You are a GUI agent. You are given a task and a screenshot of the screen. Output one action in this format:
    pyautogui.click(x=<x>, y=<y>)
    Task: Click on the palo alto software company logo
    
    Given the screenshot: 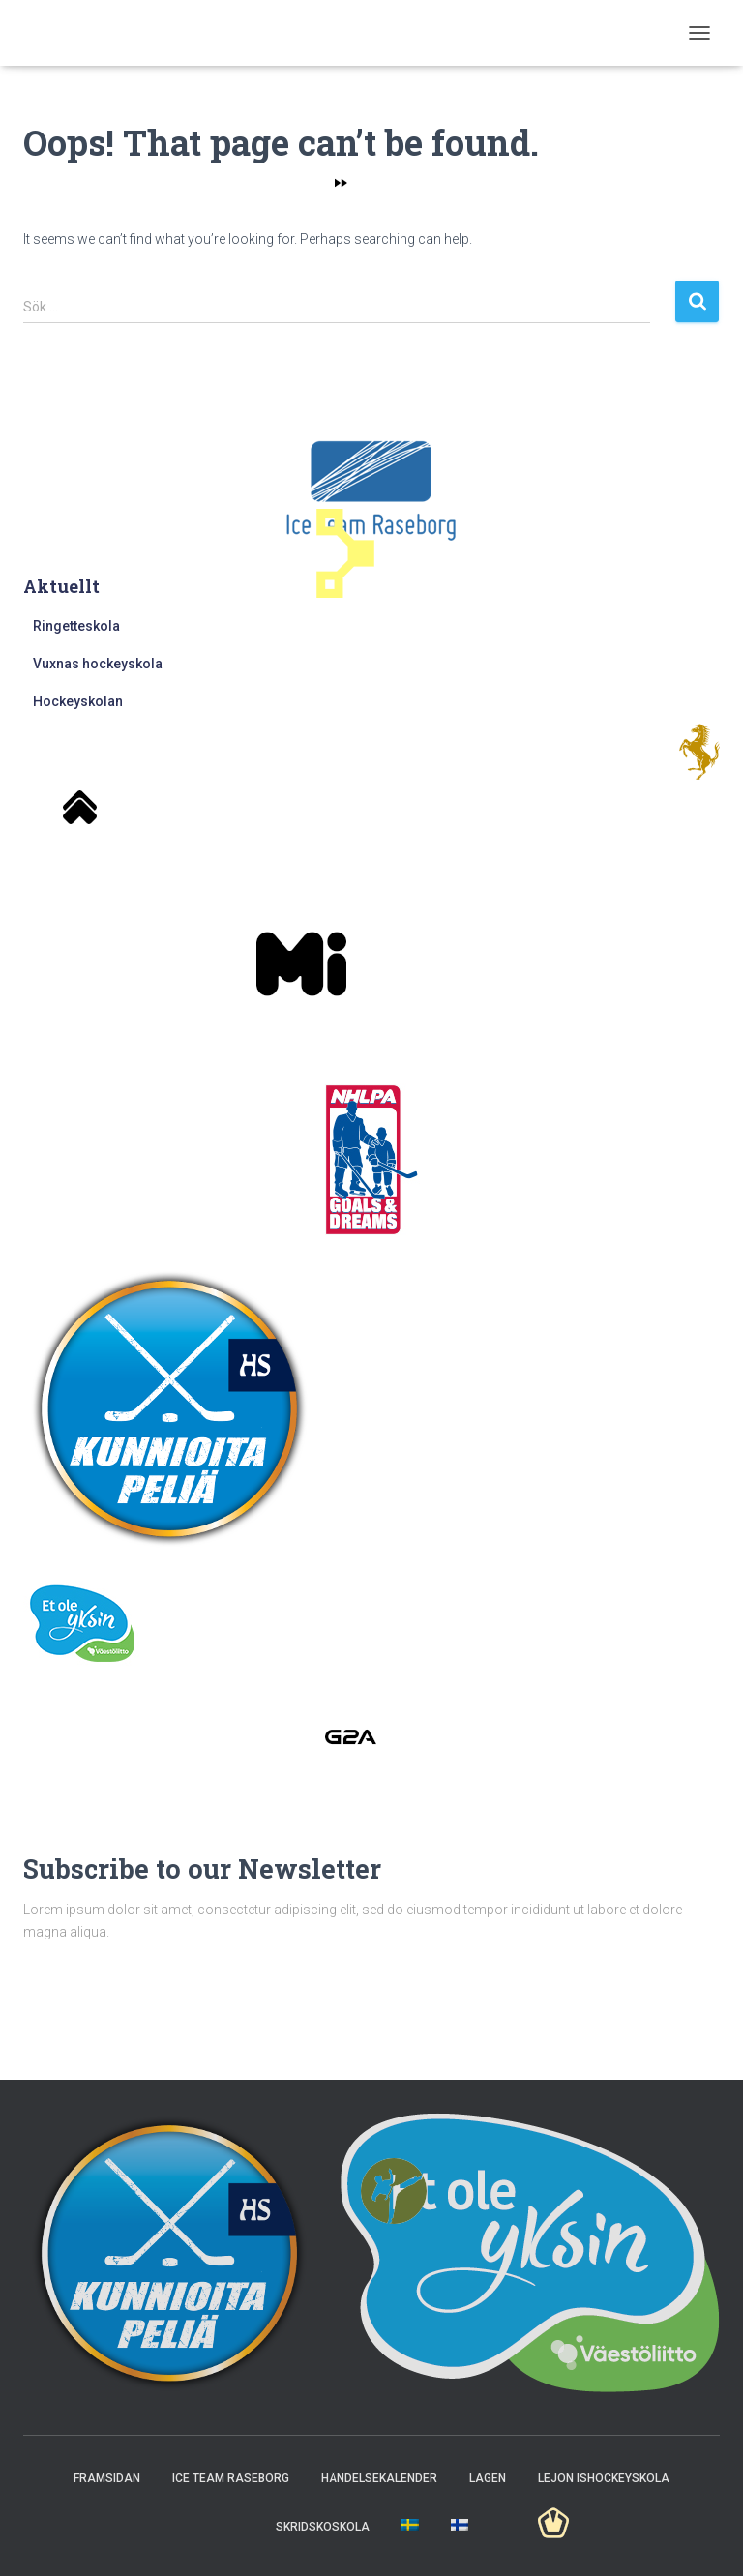 What is the action you would take?
    pyautogui.click(x=79, y=807)
    